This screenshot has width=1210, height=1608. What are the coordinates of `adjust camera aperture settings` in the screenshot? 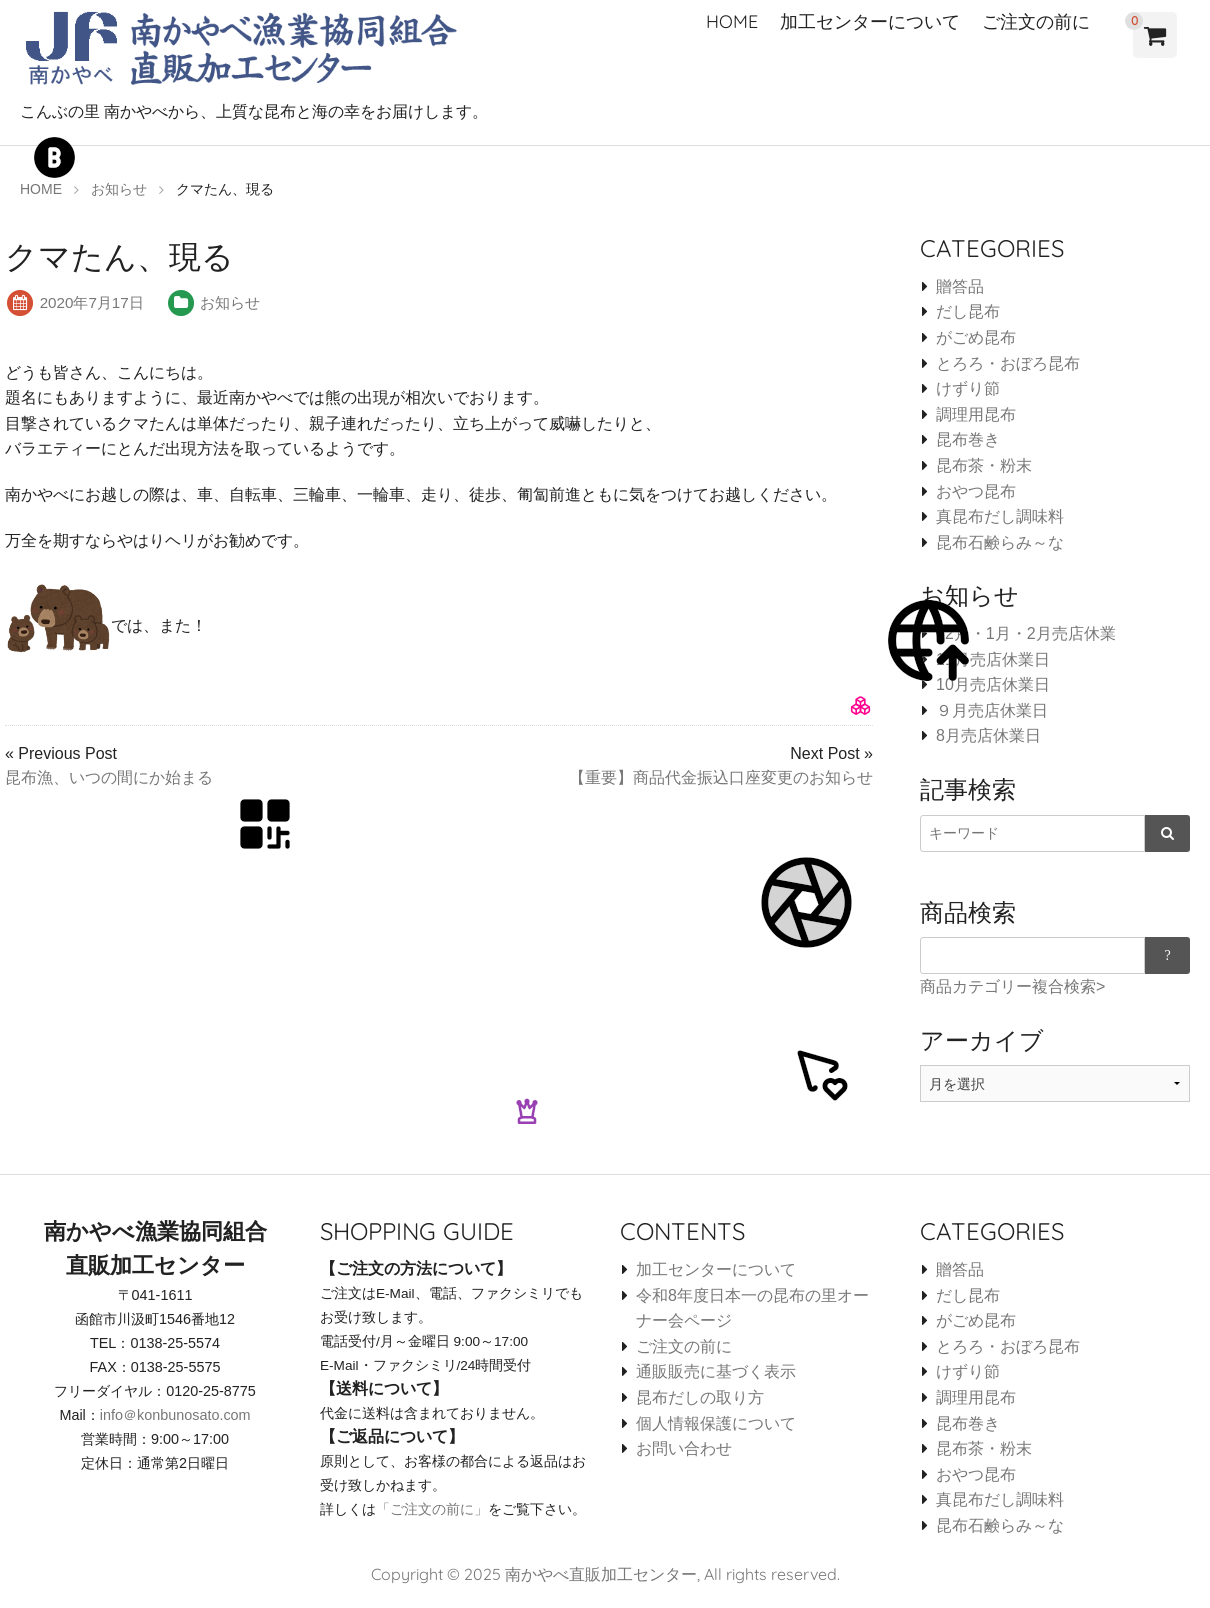 It's located at (806, 902).